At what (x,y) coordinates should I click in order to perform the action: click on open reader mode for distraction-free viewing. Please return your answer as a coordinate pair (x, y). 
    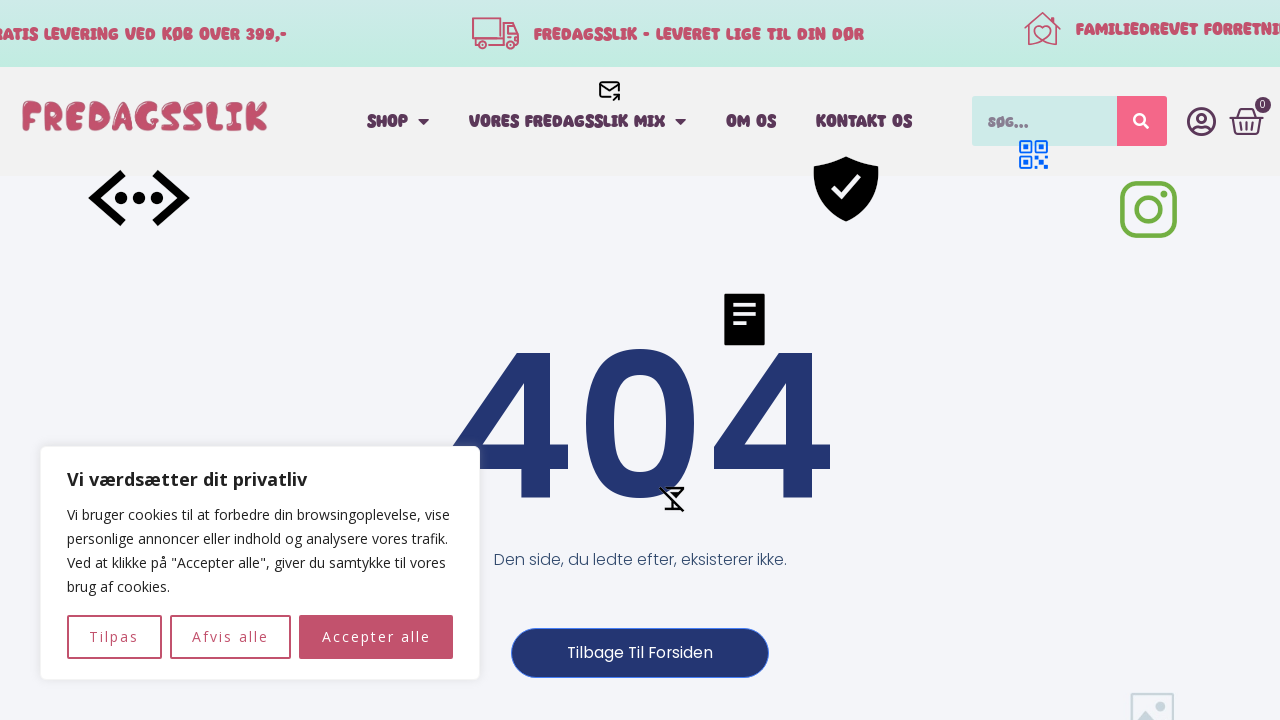
    Looking at the image, I should click on (744, 319).